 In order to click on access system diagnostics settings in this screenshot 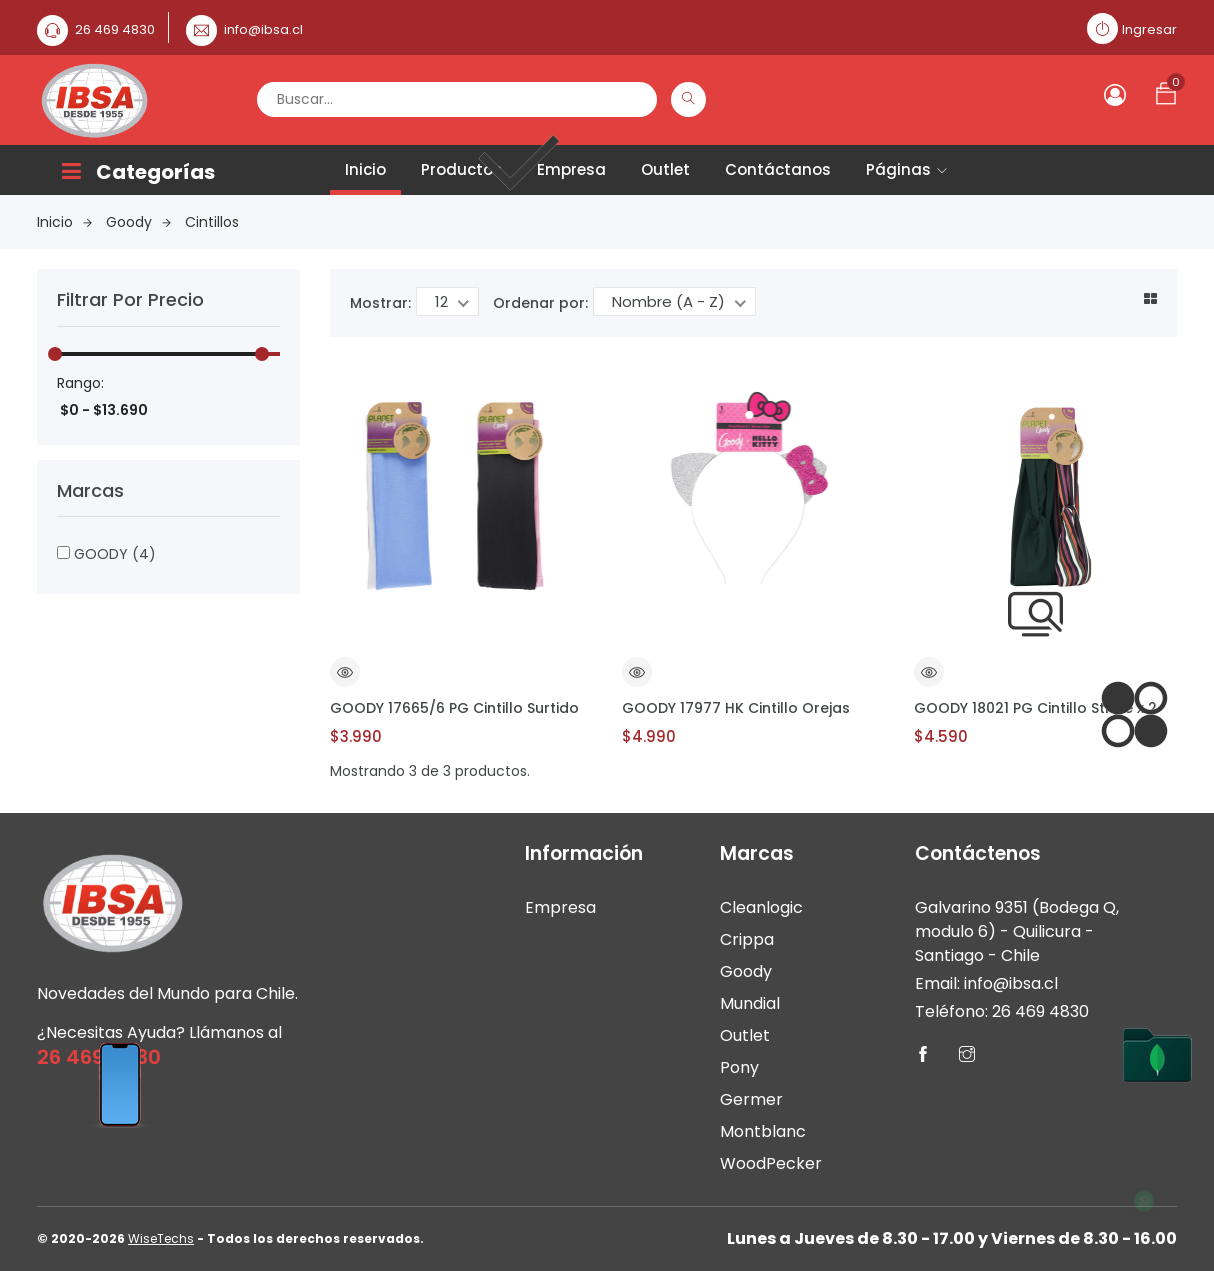, I will do `click(1035, 612)`.